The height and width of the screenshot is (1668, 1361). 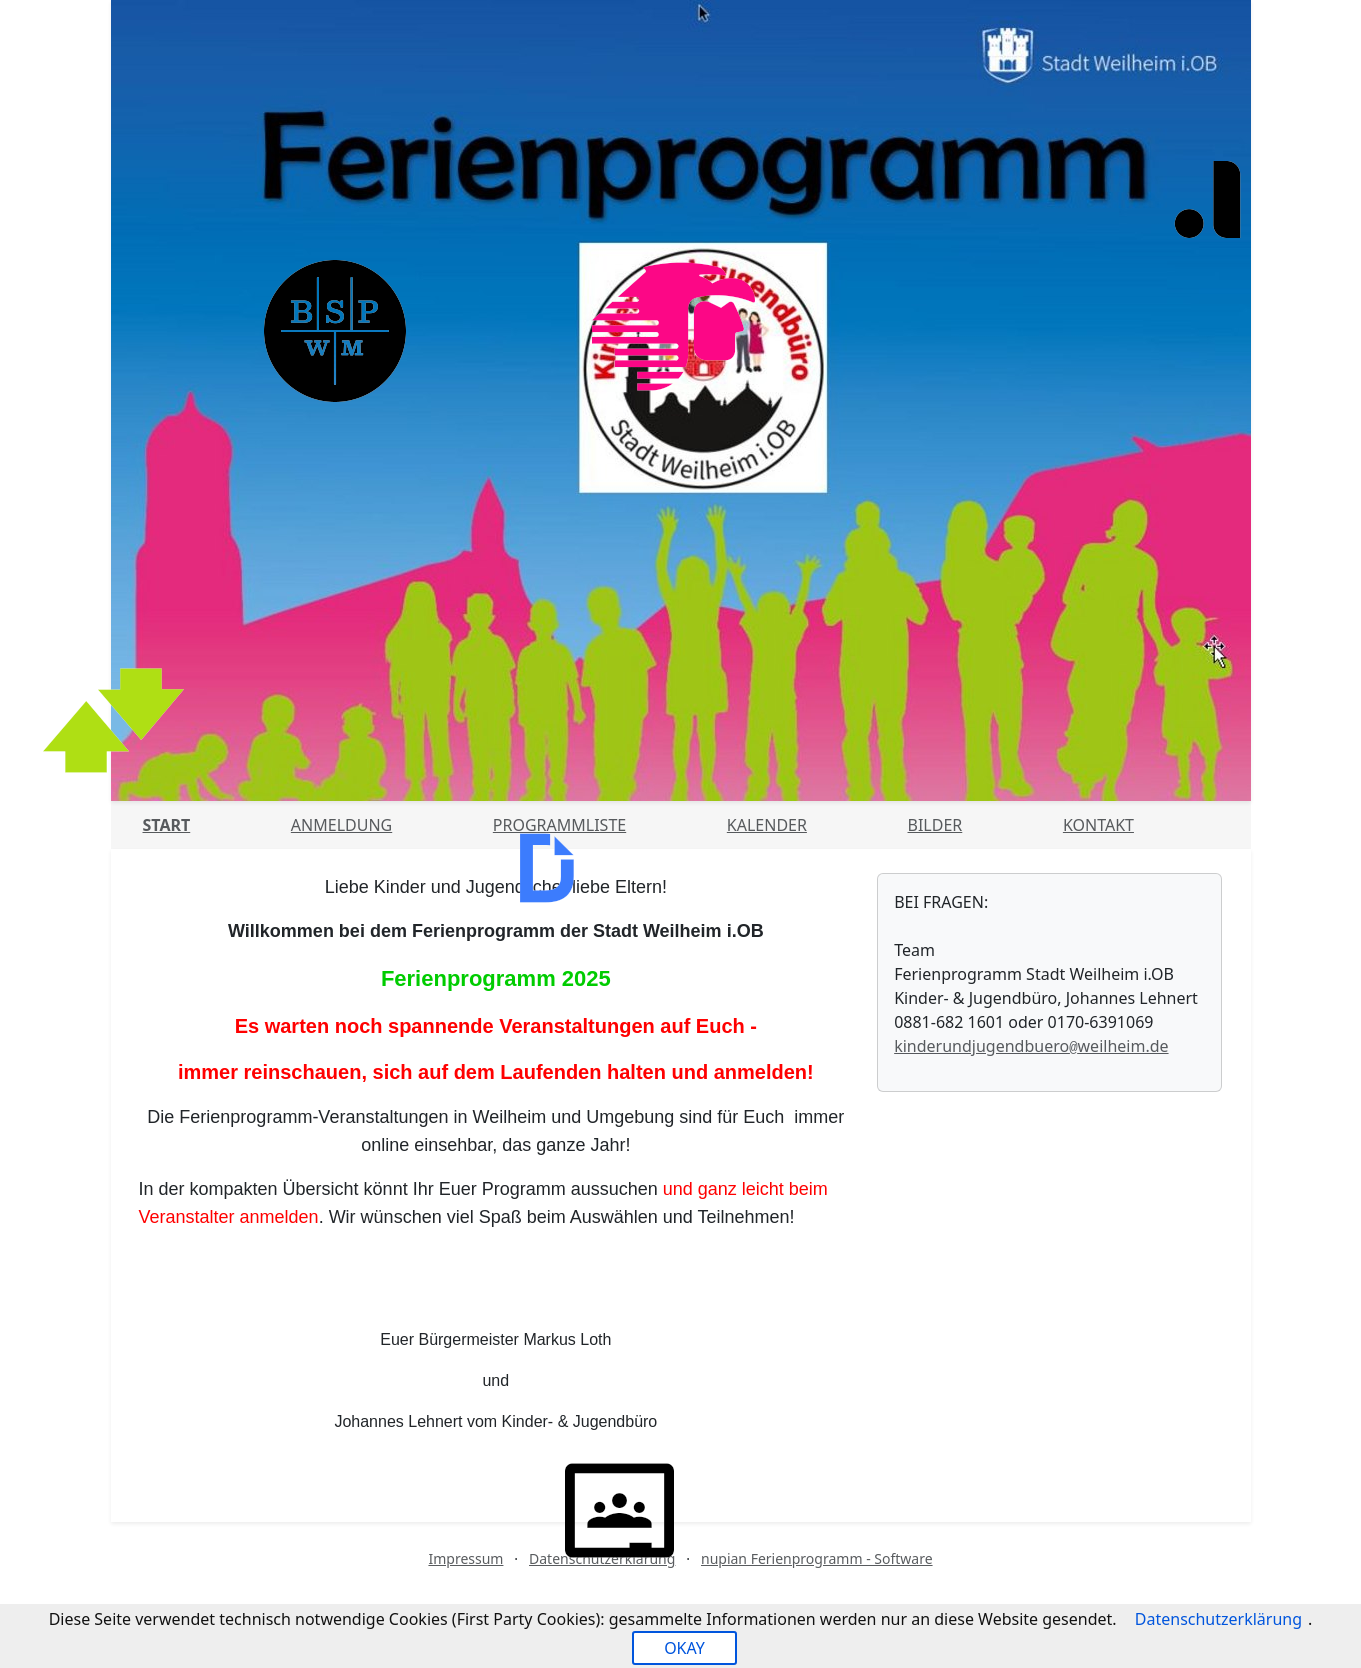 I want to click on open Google Classroom app, so click(x=619, y=1510).